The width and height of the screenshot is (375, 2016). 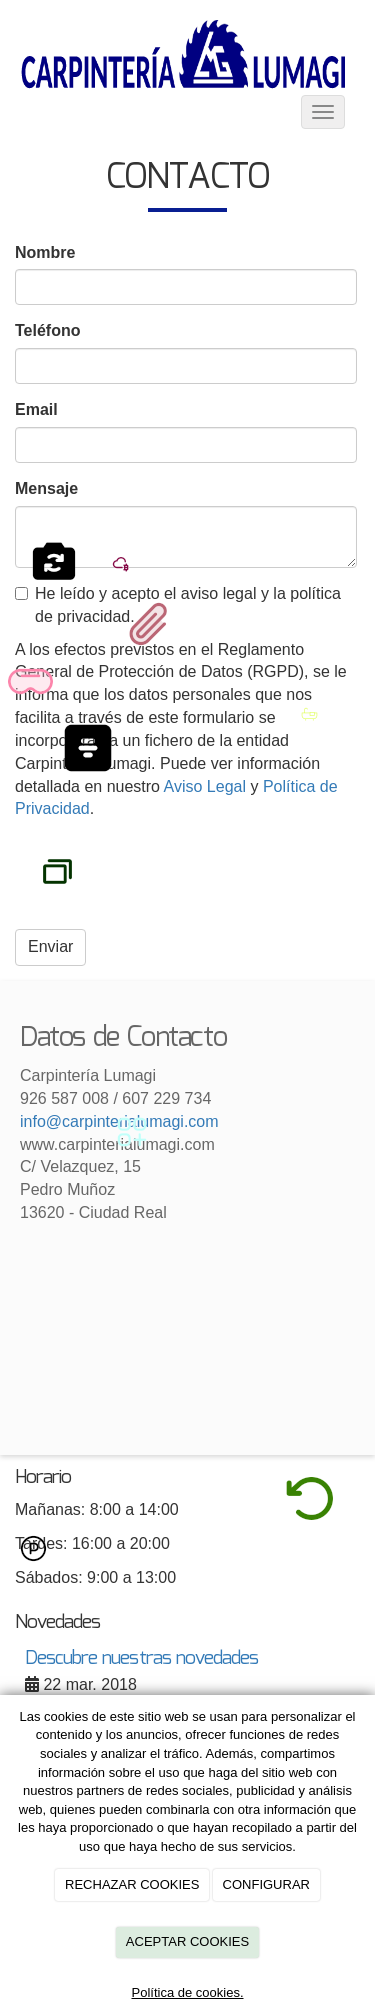 I want to click on view stacked cards or layers, so click(x=57, y=871).